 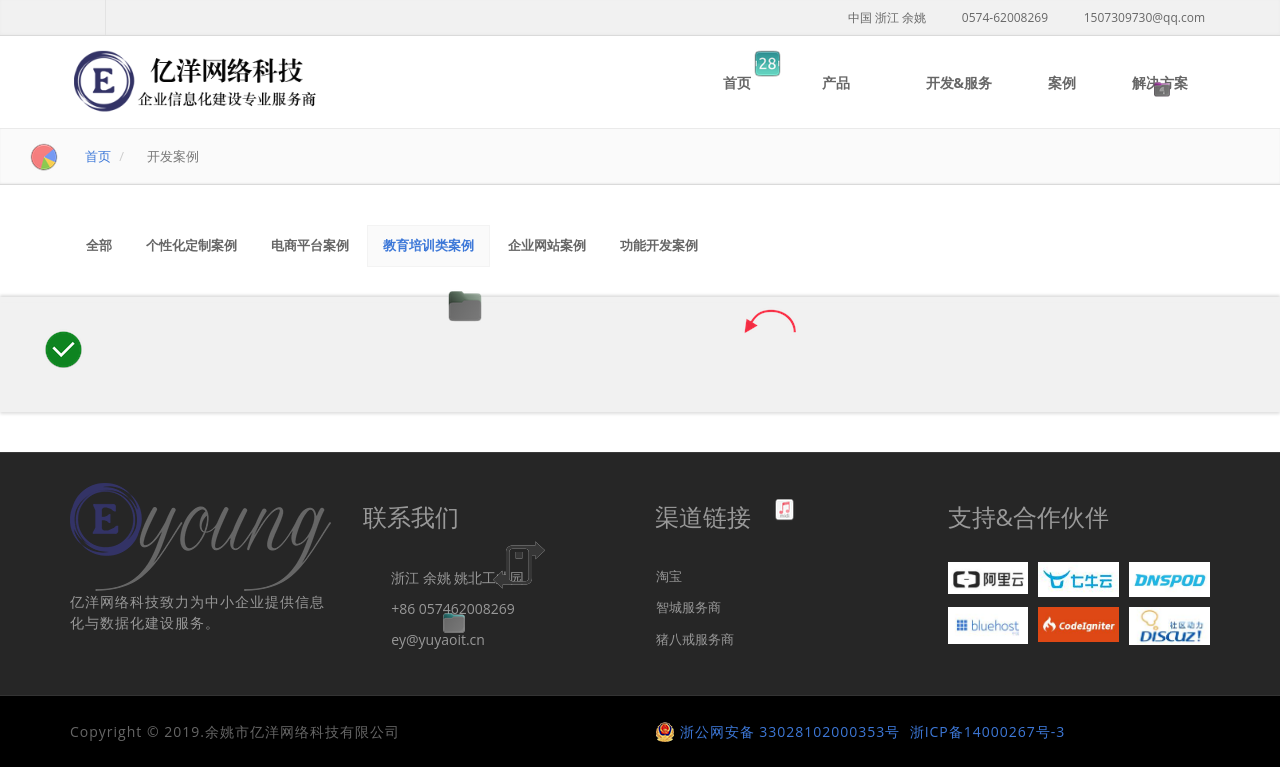 What do you see at coordinates (767, 63) in the screenshot?
I see `open the calendar app` at bounding box center [767, 63].